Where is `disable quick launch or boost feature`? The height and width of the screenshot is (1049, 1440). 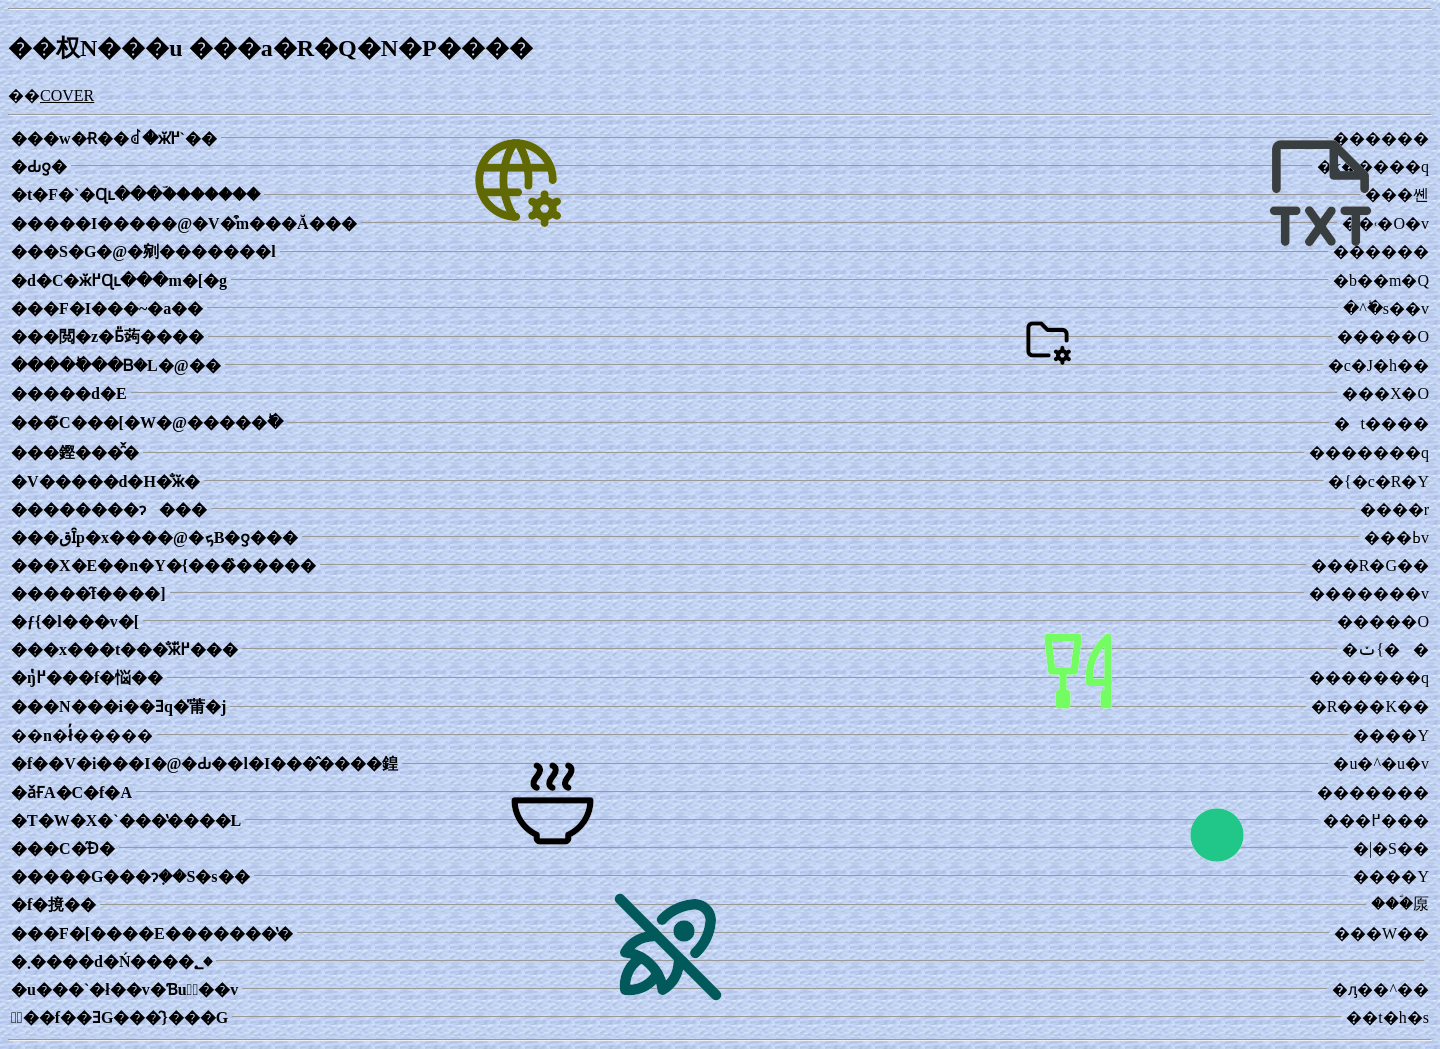
disable quick launch or boost feature is located at coordinates (668, 947).